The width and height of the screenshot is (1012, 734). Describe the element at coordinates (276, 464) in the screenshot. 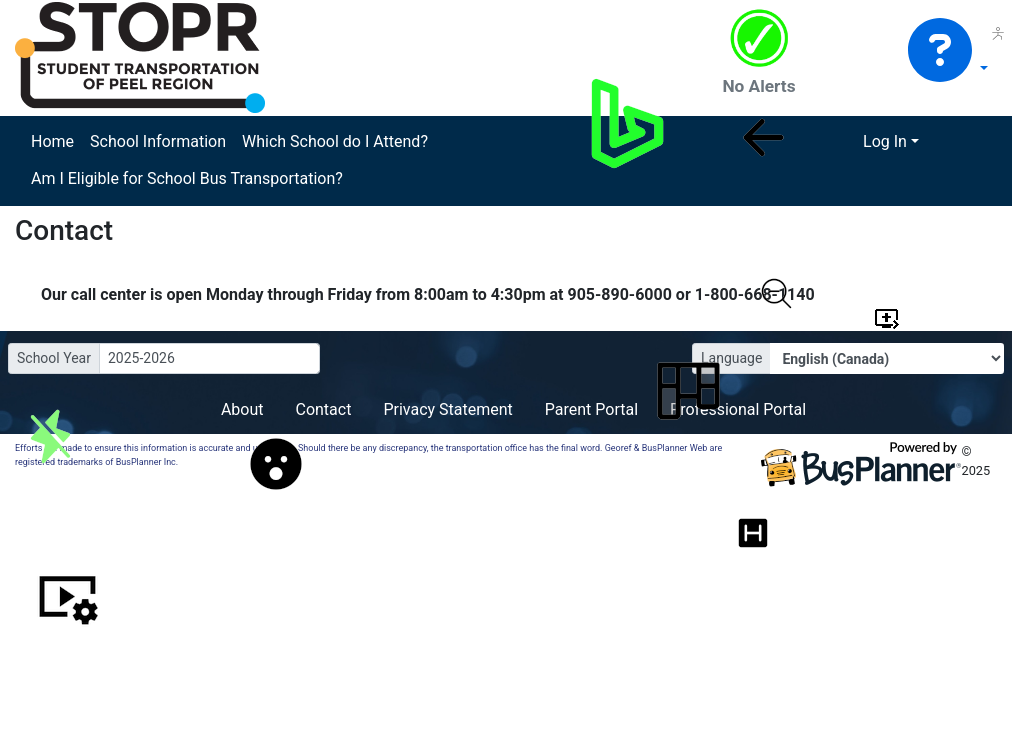

I see `indicates a surprise or unexpected event notification` at that location.